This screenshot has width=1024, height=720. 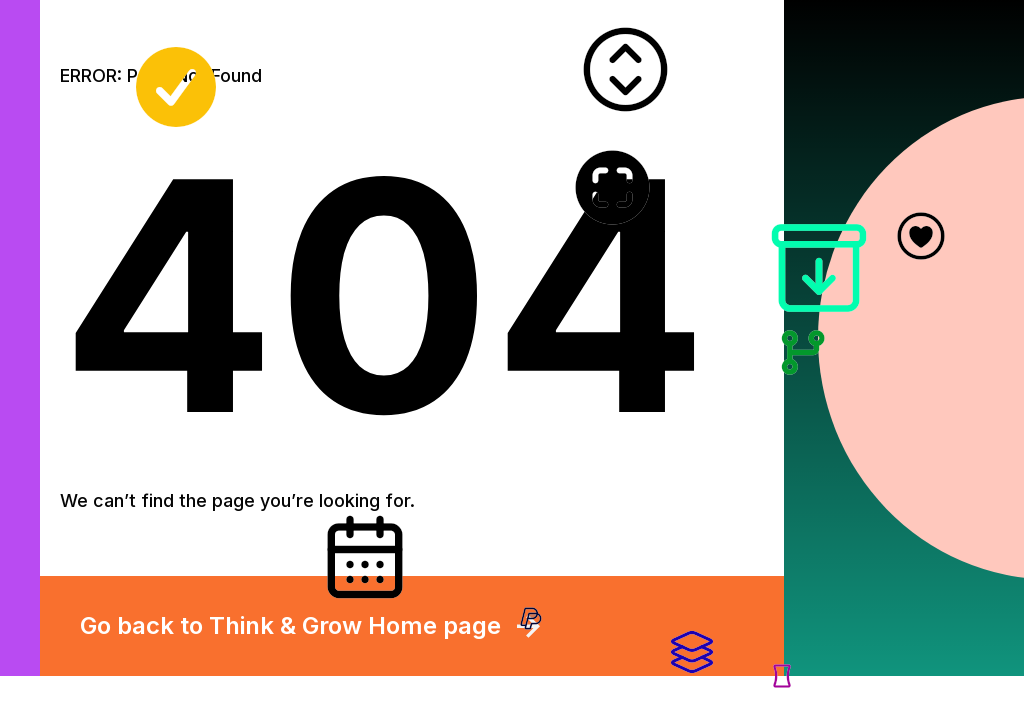 I want to click on tap to scan a QR code or barcode, so click(x=612, y=187).